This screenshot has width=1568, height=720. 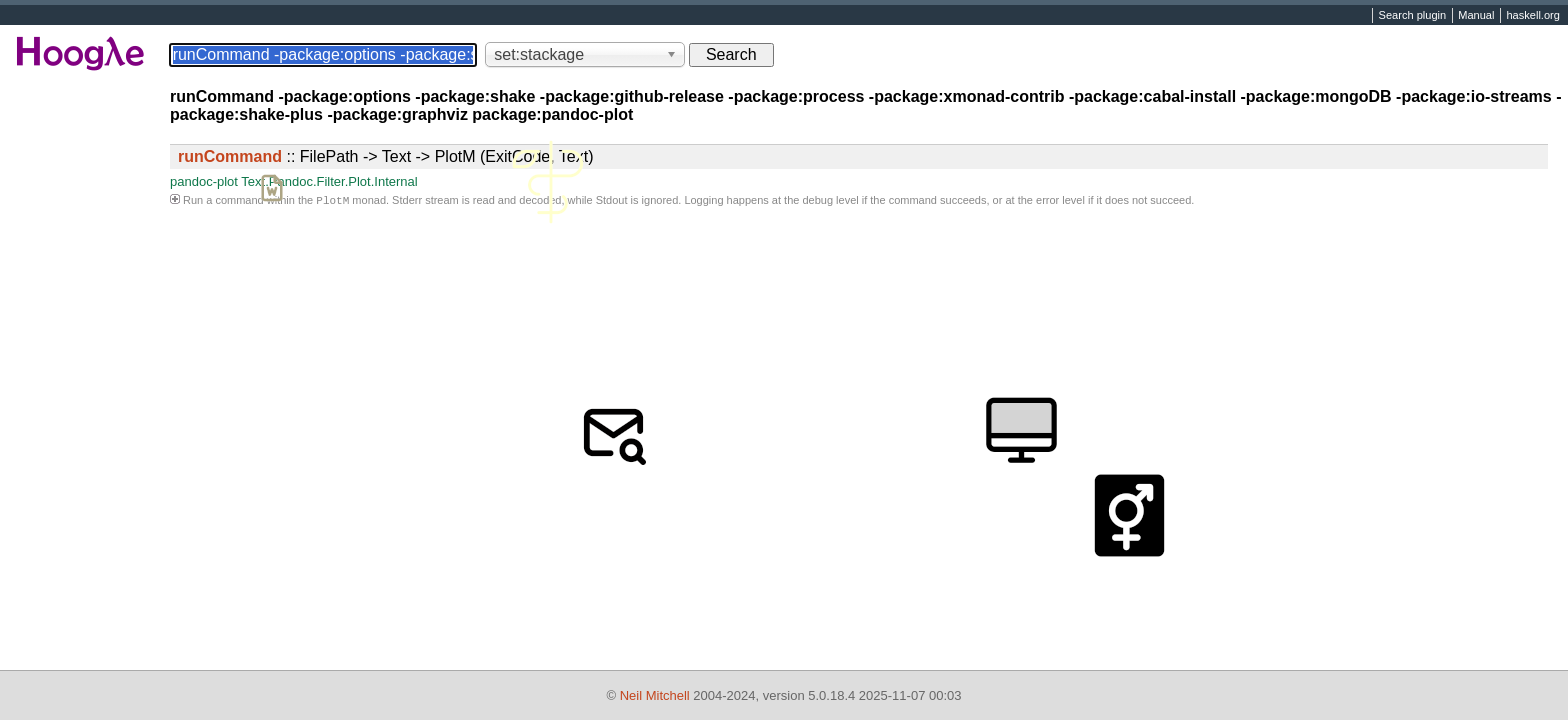 What do you see at coordinates (613, 432) in the screenshot?
I see `search your emails` at bounding box center [613, 432].